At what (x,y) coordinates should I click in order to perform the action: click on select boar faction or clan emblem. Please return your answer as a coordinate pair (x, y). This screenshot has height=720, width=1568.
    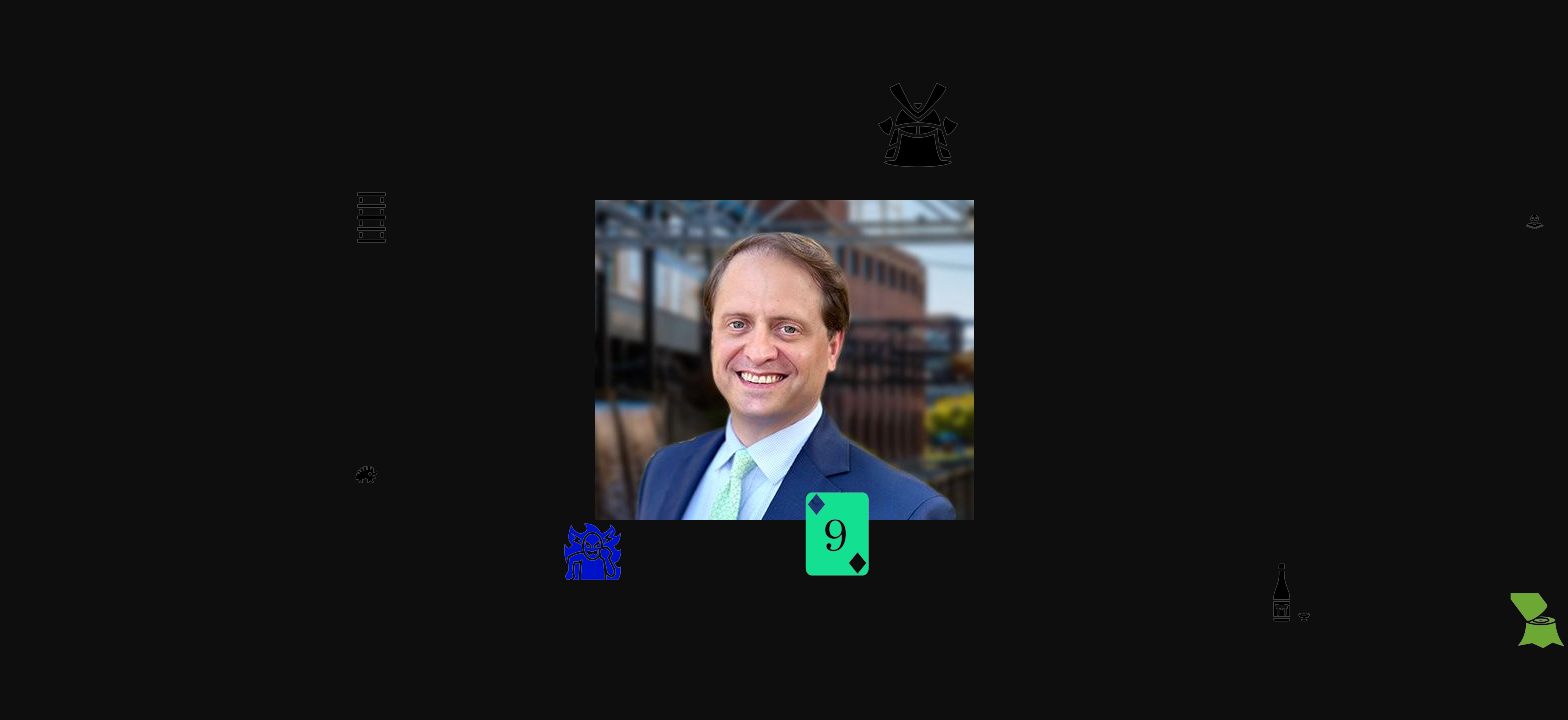
    Looking at the image, I should click on (366, 474).